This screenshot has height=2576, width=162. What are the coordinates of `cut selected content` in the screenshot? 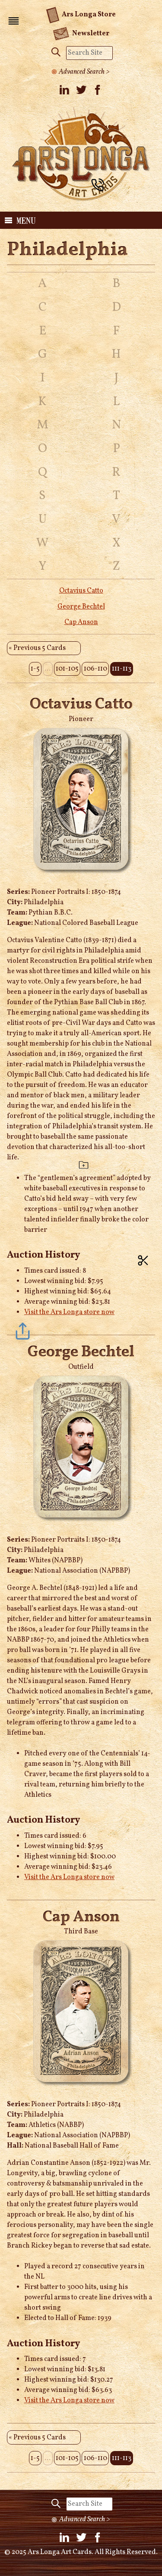 It's located at (143, 1260).